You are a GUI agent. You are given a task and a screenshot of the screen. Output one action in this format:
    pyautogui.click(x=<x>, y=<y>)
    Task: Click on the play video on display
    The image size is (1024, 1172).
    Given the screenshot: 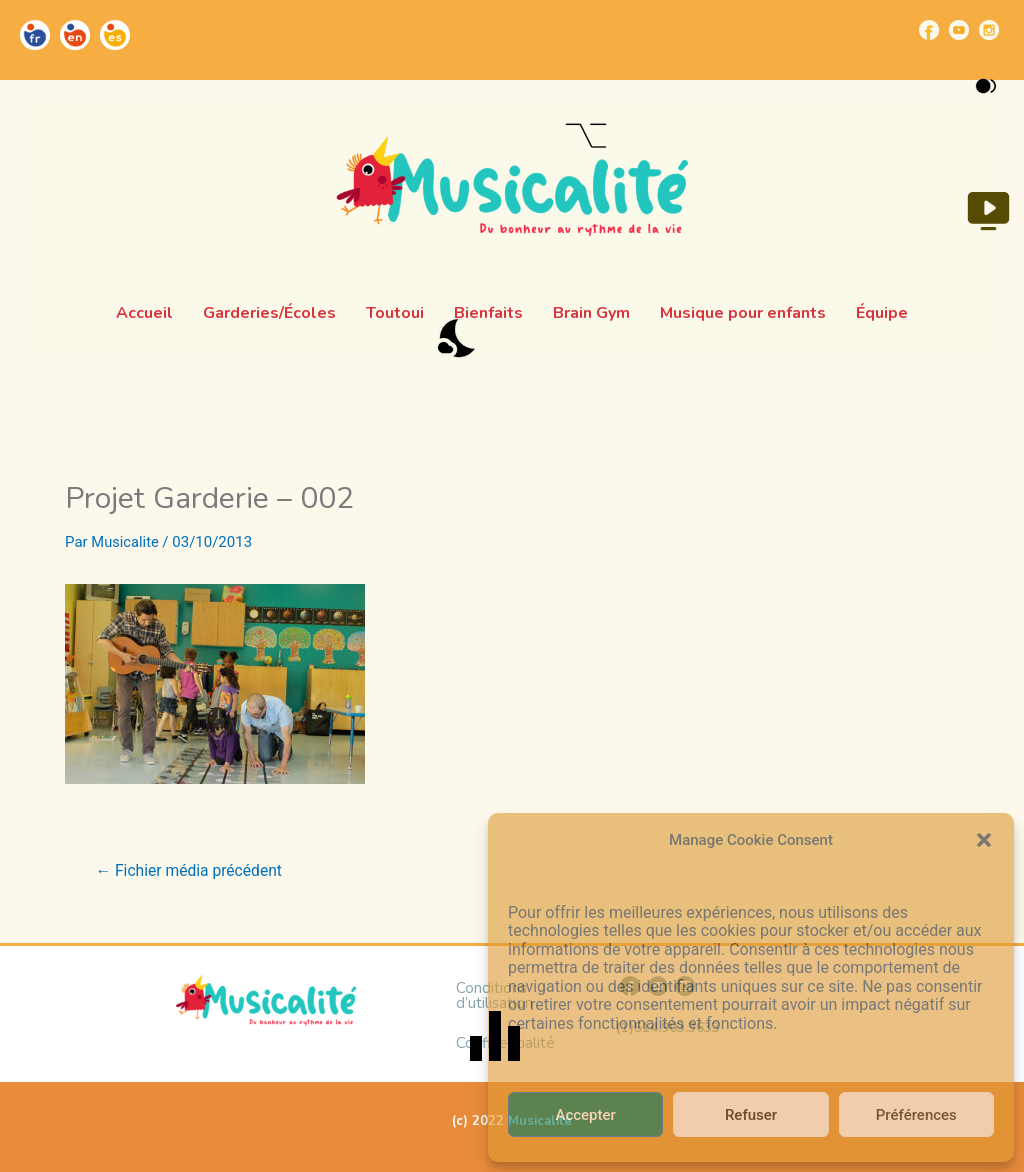 What is the action you would take?
    pyautogui.click(x=988, y=209)
    